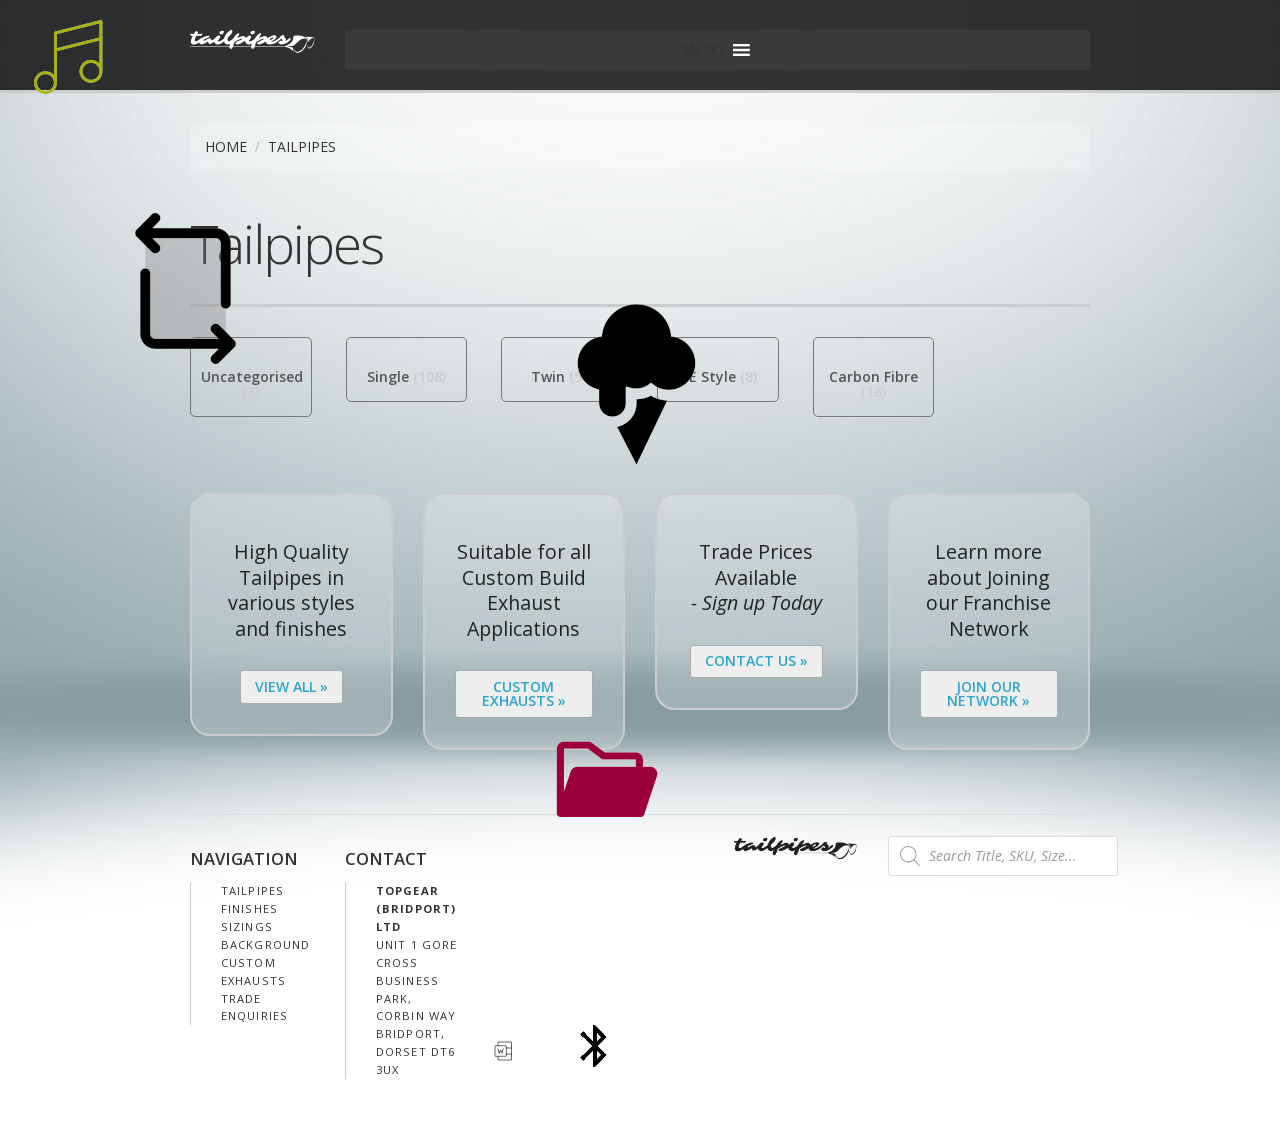  Describe the element at coordinates (72, 58) in the screenshot. I see `access music or audio player` at that location.